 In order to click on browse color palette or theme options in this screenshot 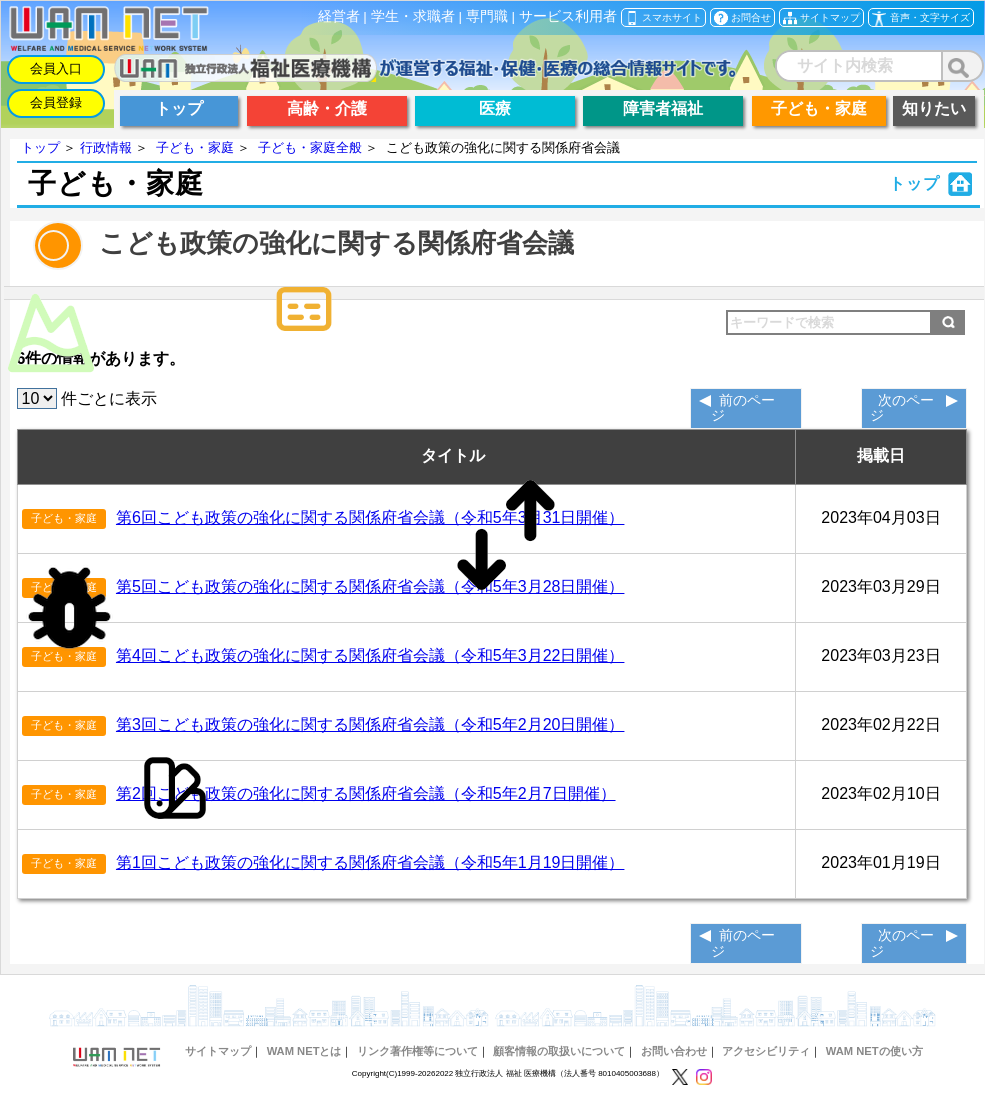, I will do `click(175, 788)`.